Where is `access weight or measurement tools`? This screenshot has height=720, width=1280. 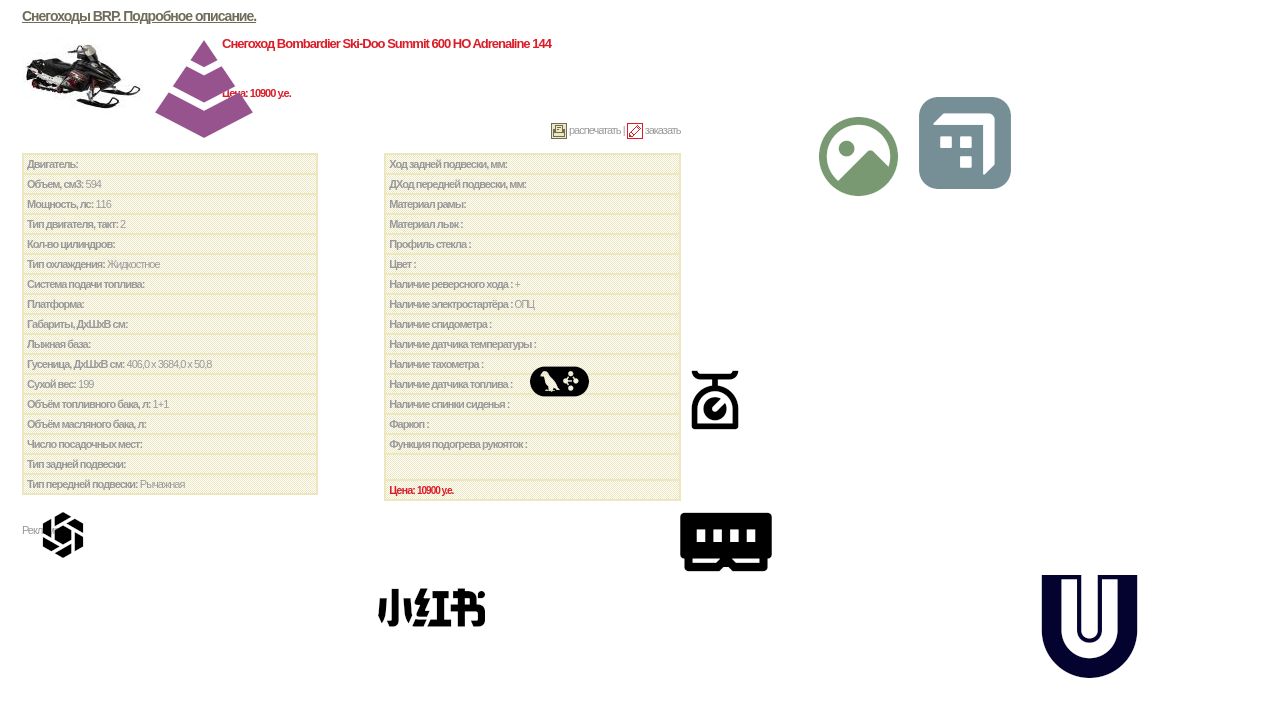 access weight or measurement tools is located at coordinates (715, 400).